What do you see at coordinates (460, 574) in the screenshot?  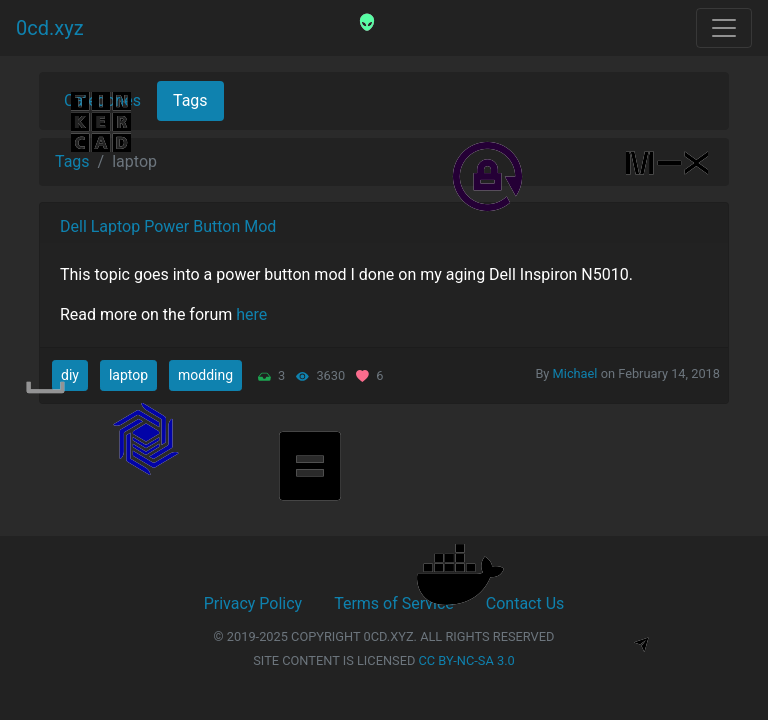 I see `docker container platform logo` at bounding box center [460, 574].